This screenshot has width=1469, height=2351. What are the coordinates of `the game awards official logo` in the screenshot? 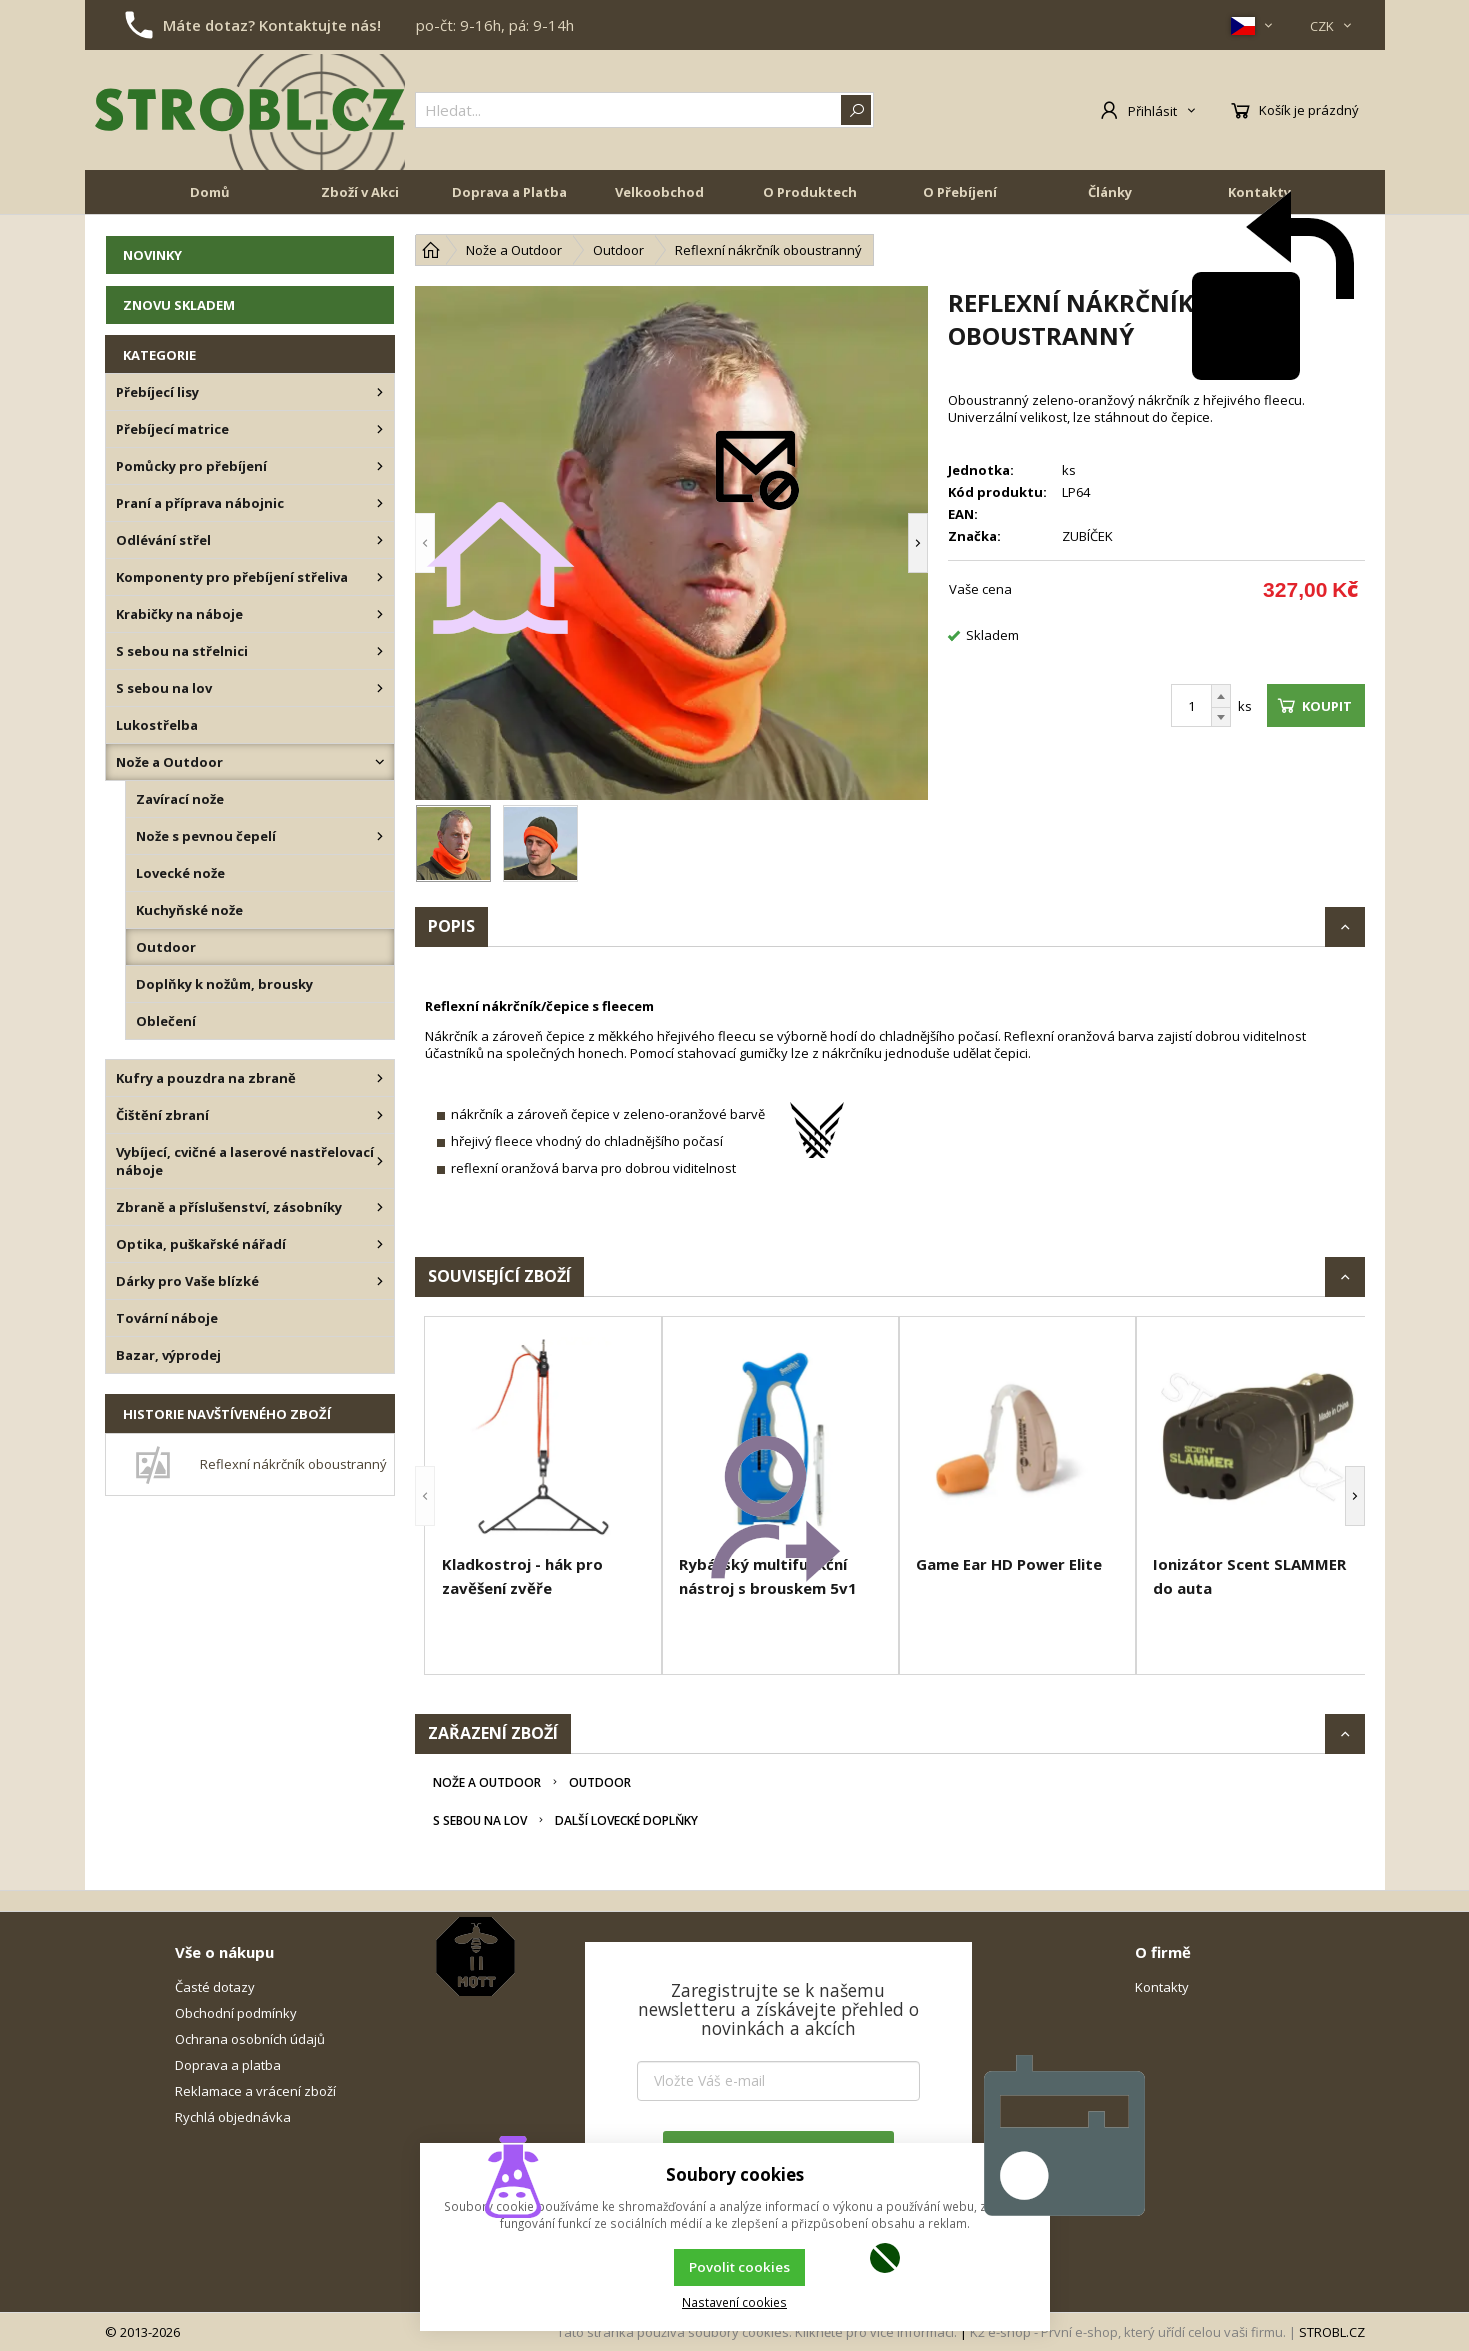 It's located at (817, 1130).